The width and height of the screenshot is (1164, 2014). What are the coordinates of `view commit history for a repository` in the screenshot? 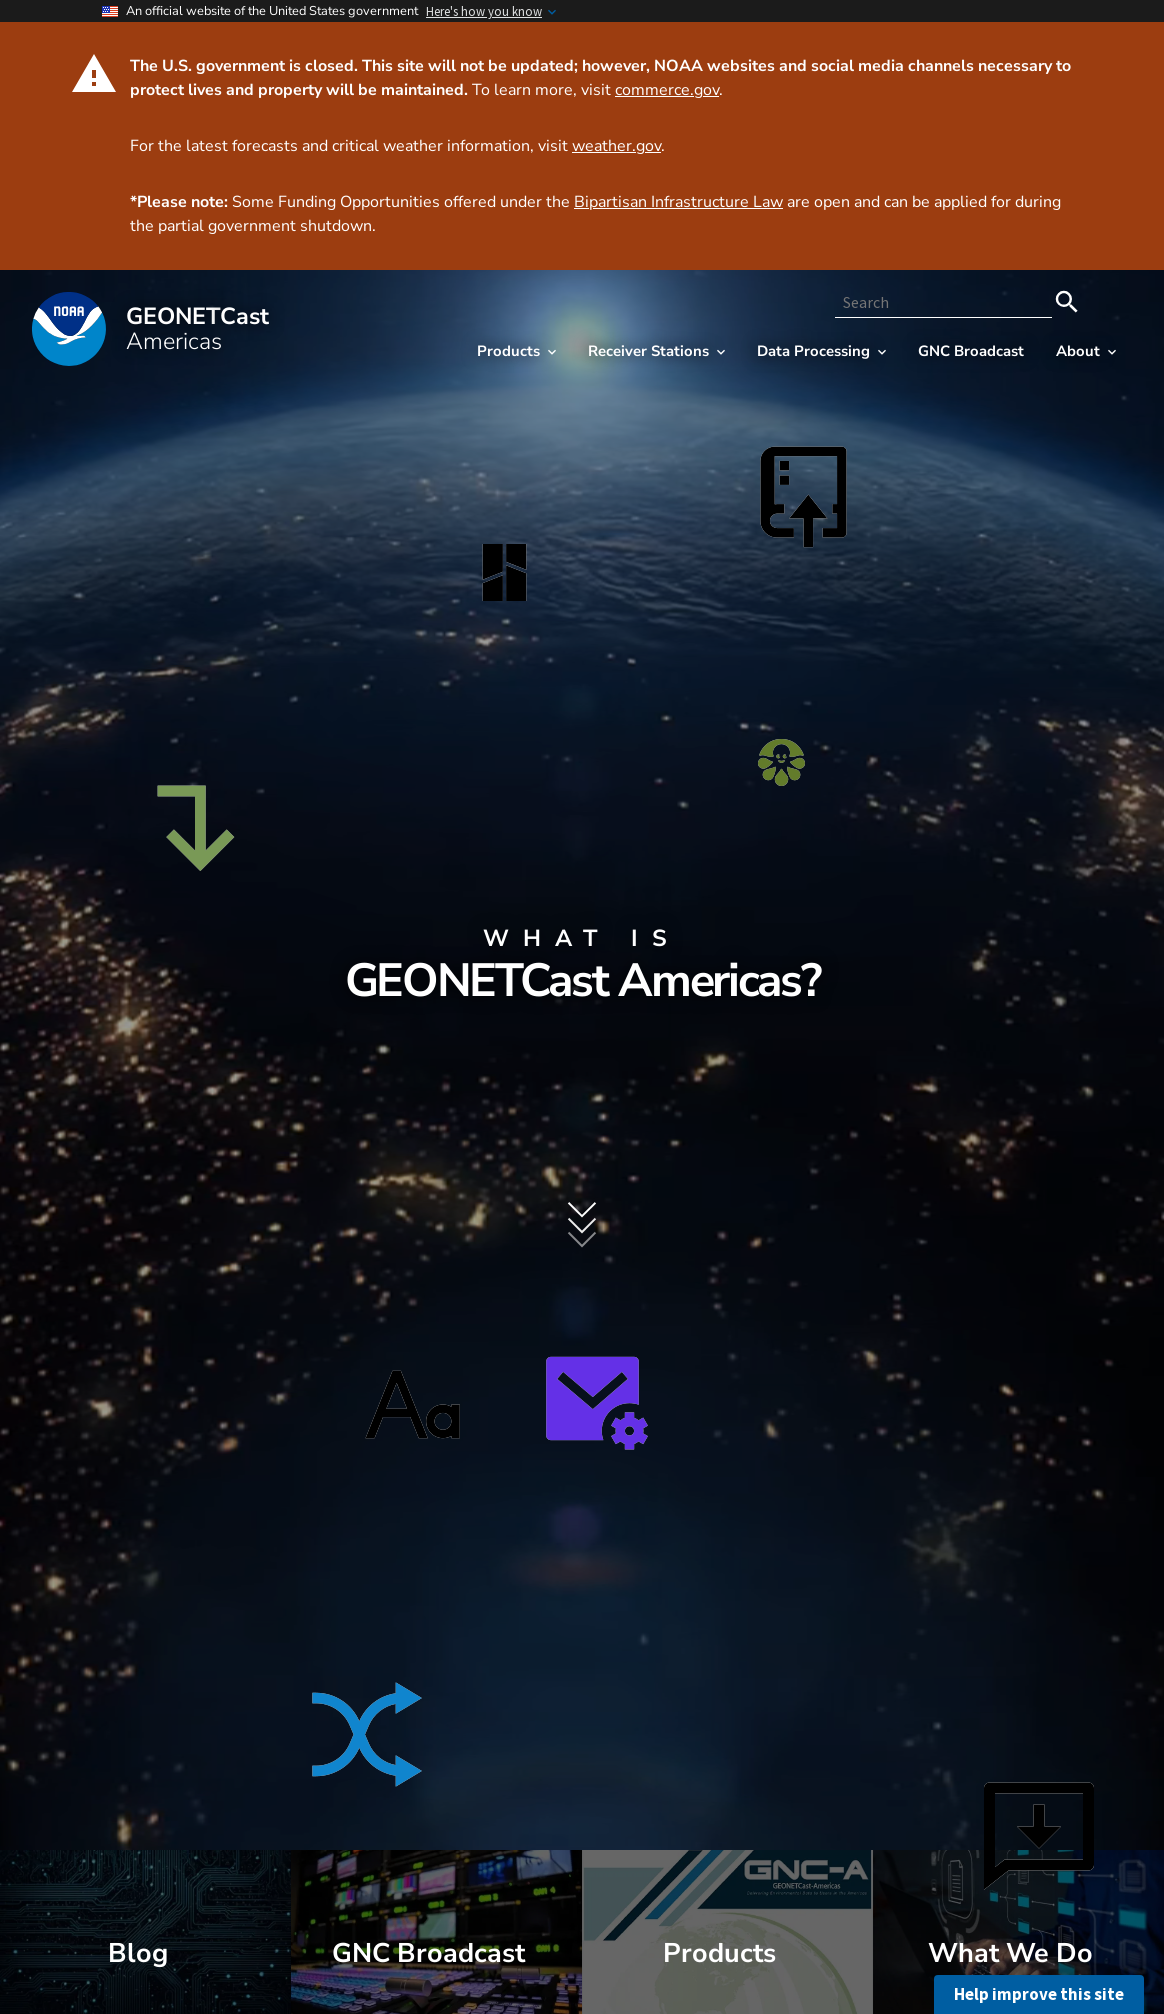 It's located at (803, 494).